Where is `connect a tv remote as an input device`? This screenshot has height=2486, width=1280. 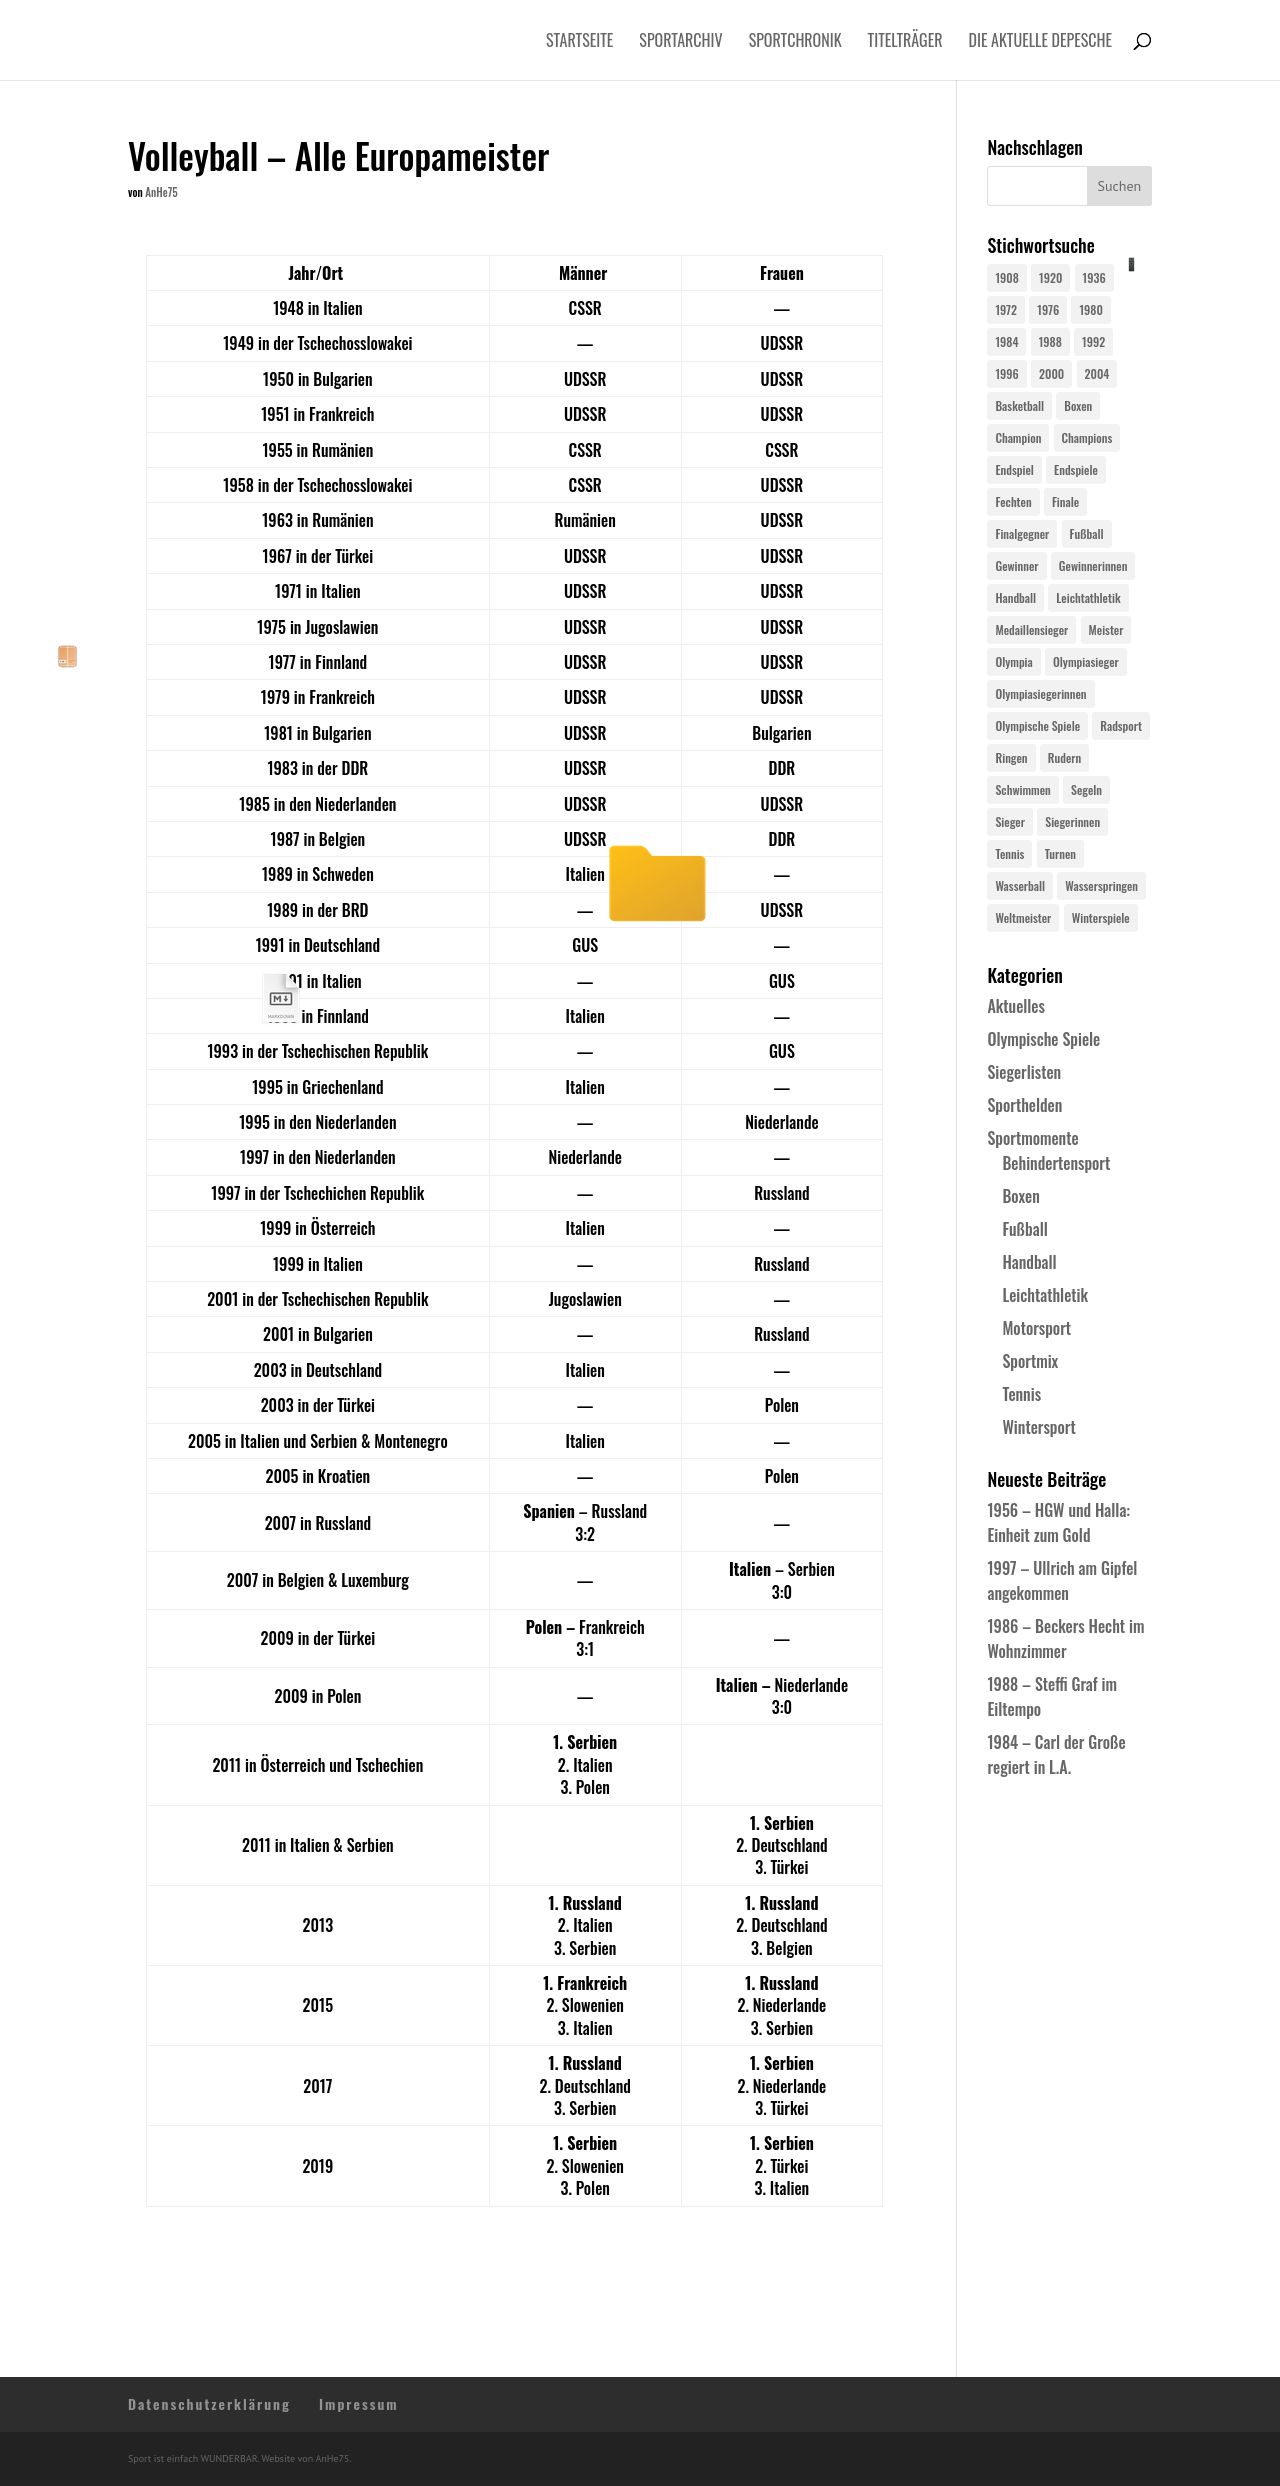
connect a tv remote as an input device is located at coordinates (1131, 264).